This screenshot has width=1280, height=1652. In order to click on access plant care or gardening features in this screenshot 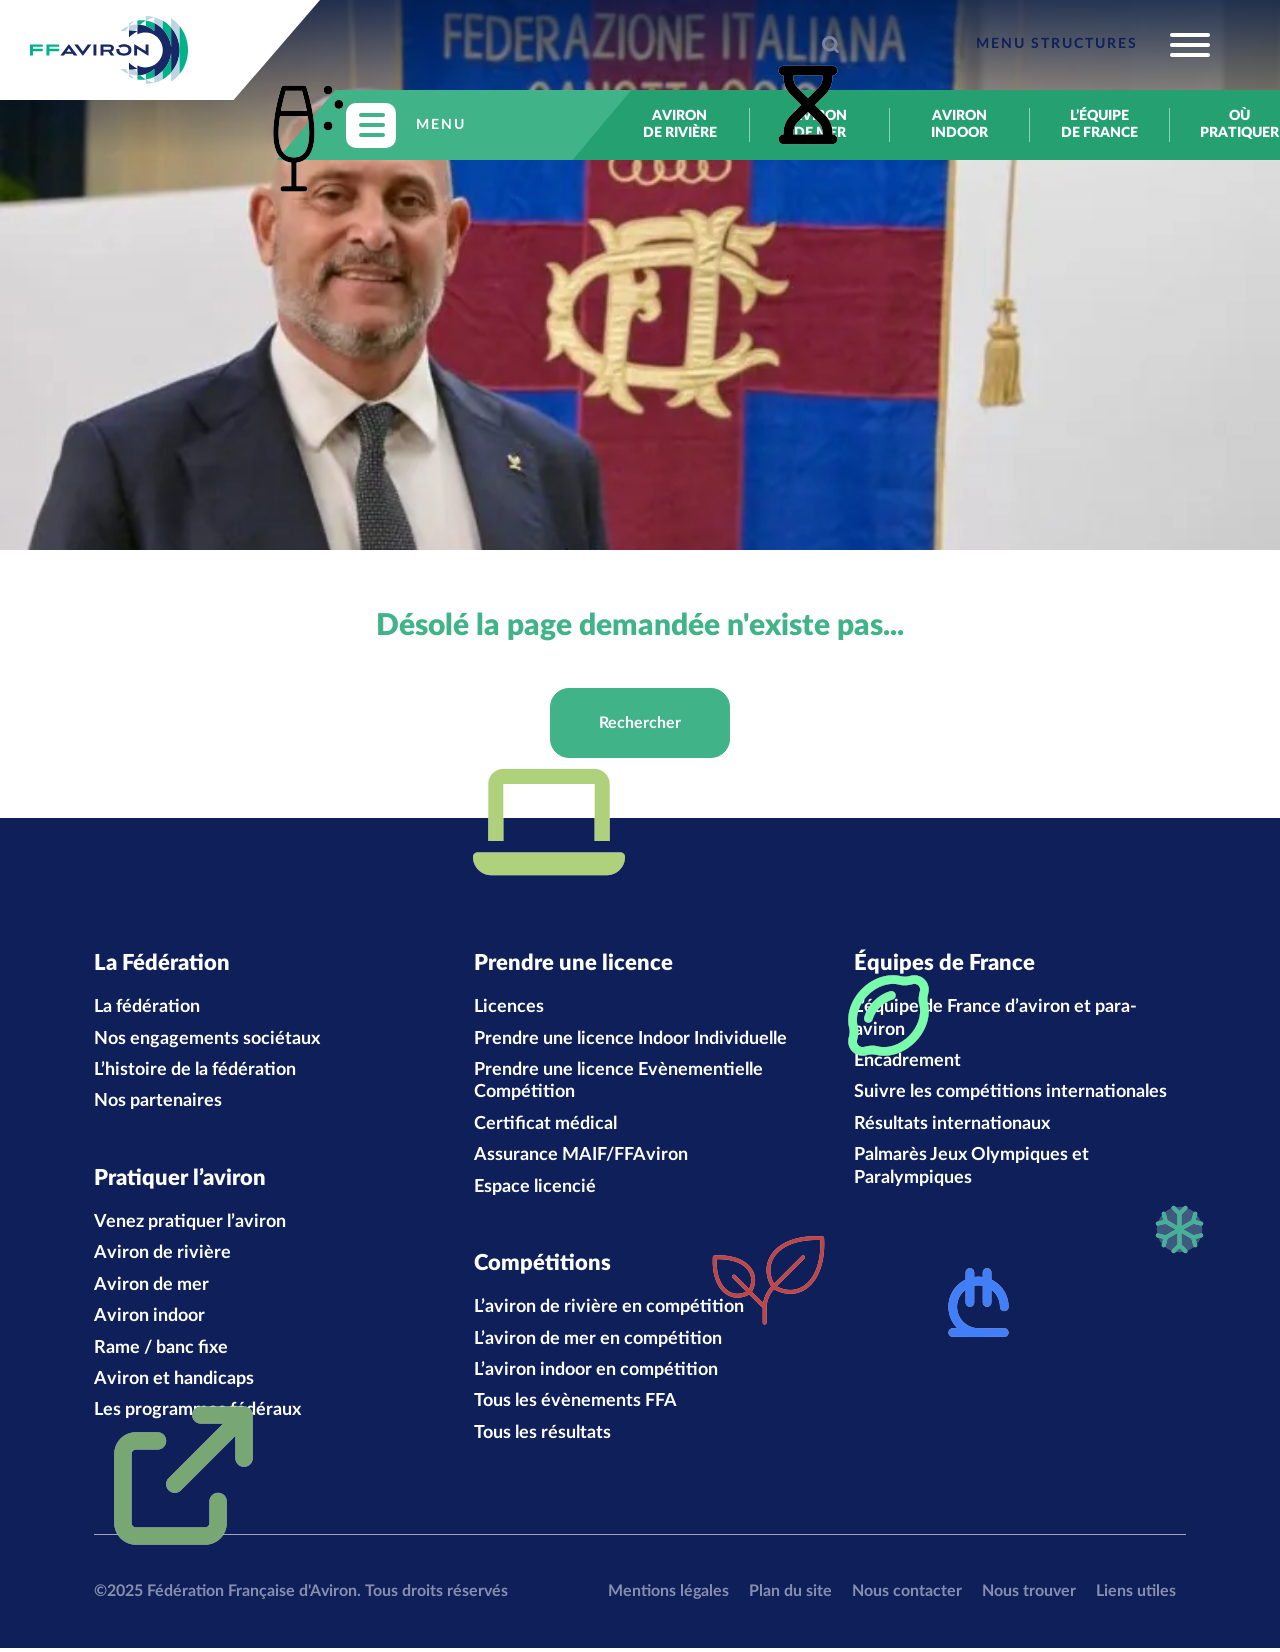, I will do `click(768, 1276)`.